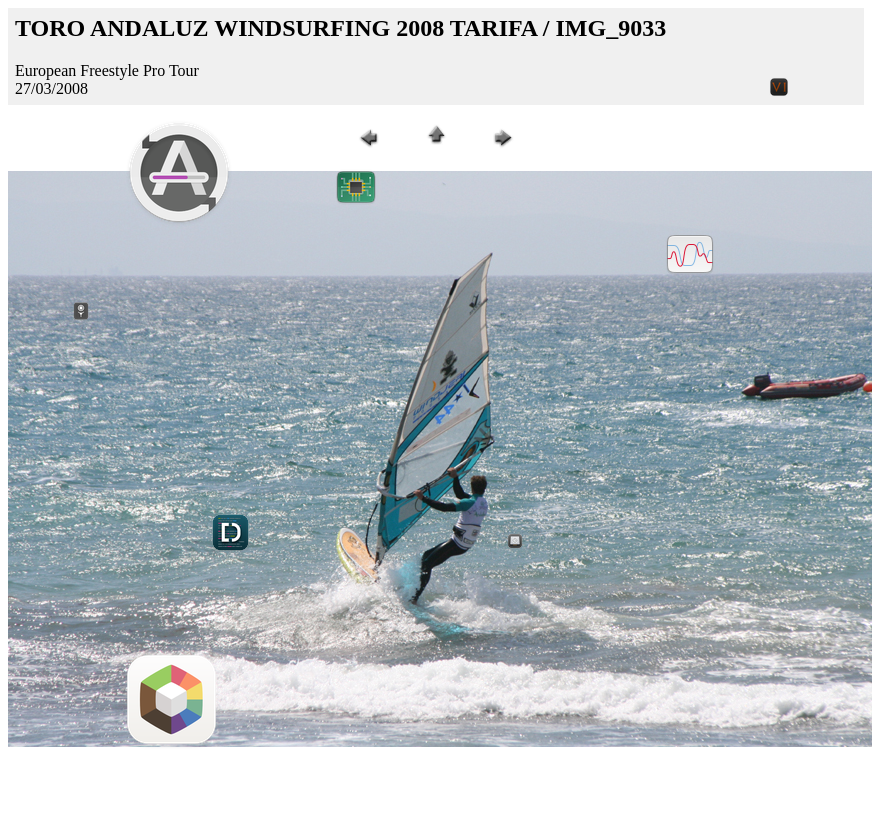 Image resolution: width=872 pixels, height=817 pixels. I want to click on launch Civilization VI, so click(779, 87).